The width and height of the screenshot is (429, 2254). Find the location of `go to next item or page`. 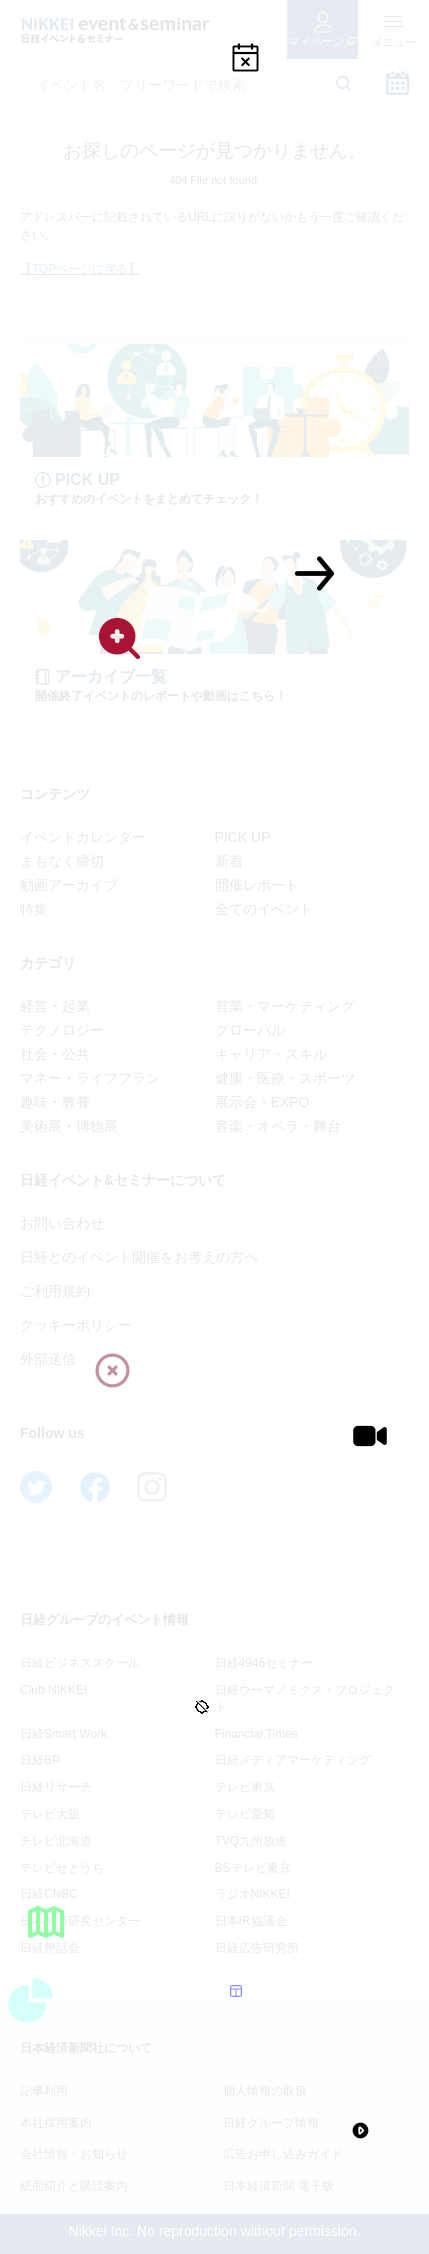

go to next item or page is located at coordinates (314, 573).